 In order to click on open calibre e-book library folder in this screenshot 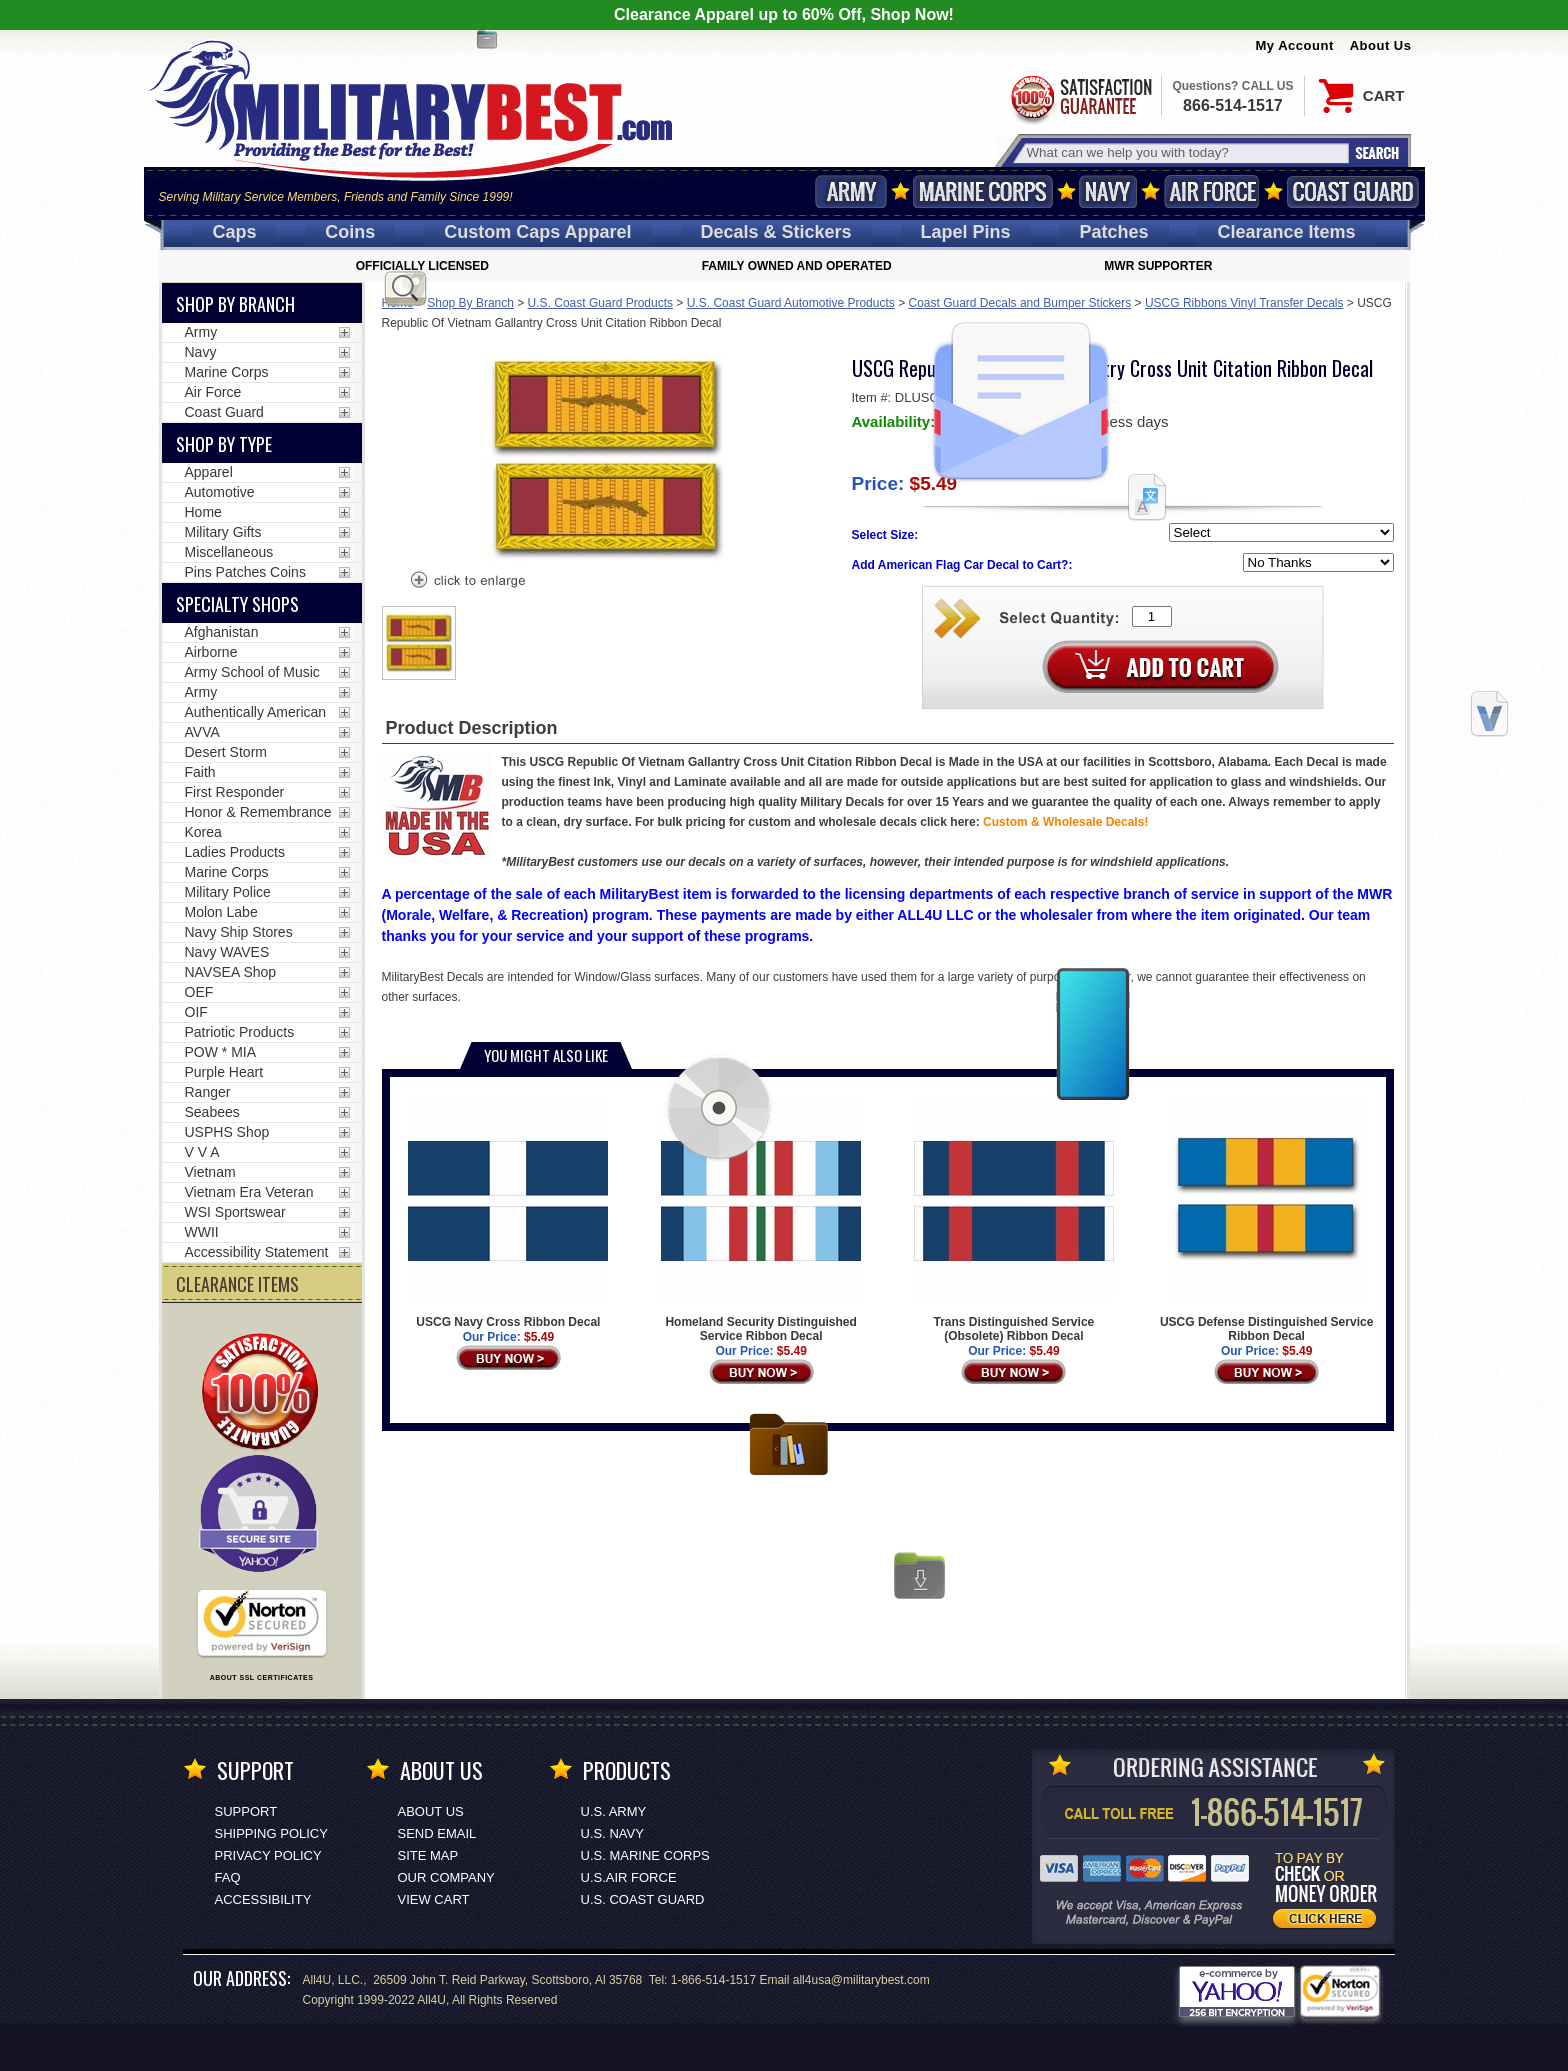, I will do `click(788, 1446)`.